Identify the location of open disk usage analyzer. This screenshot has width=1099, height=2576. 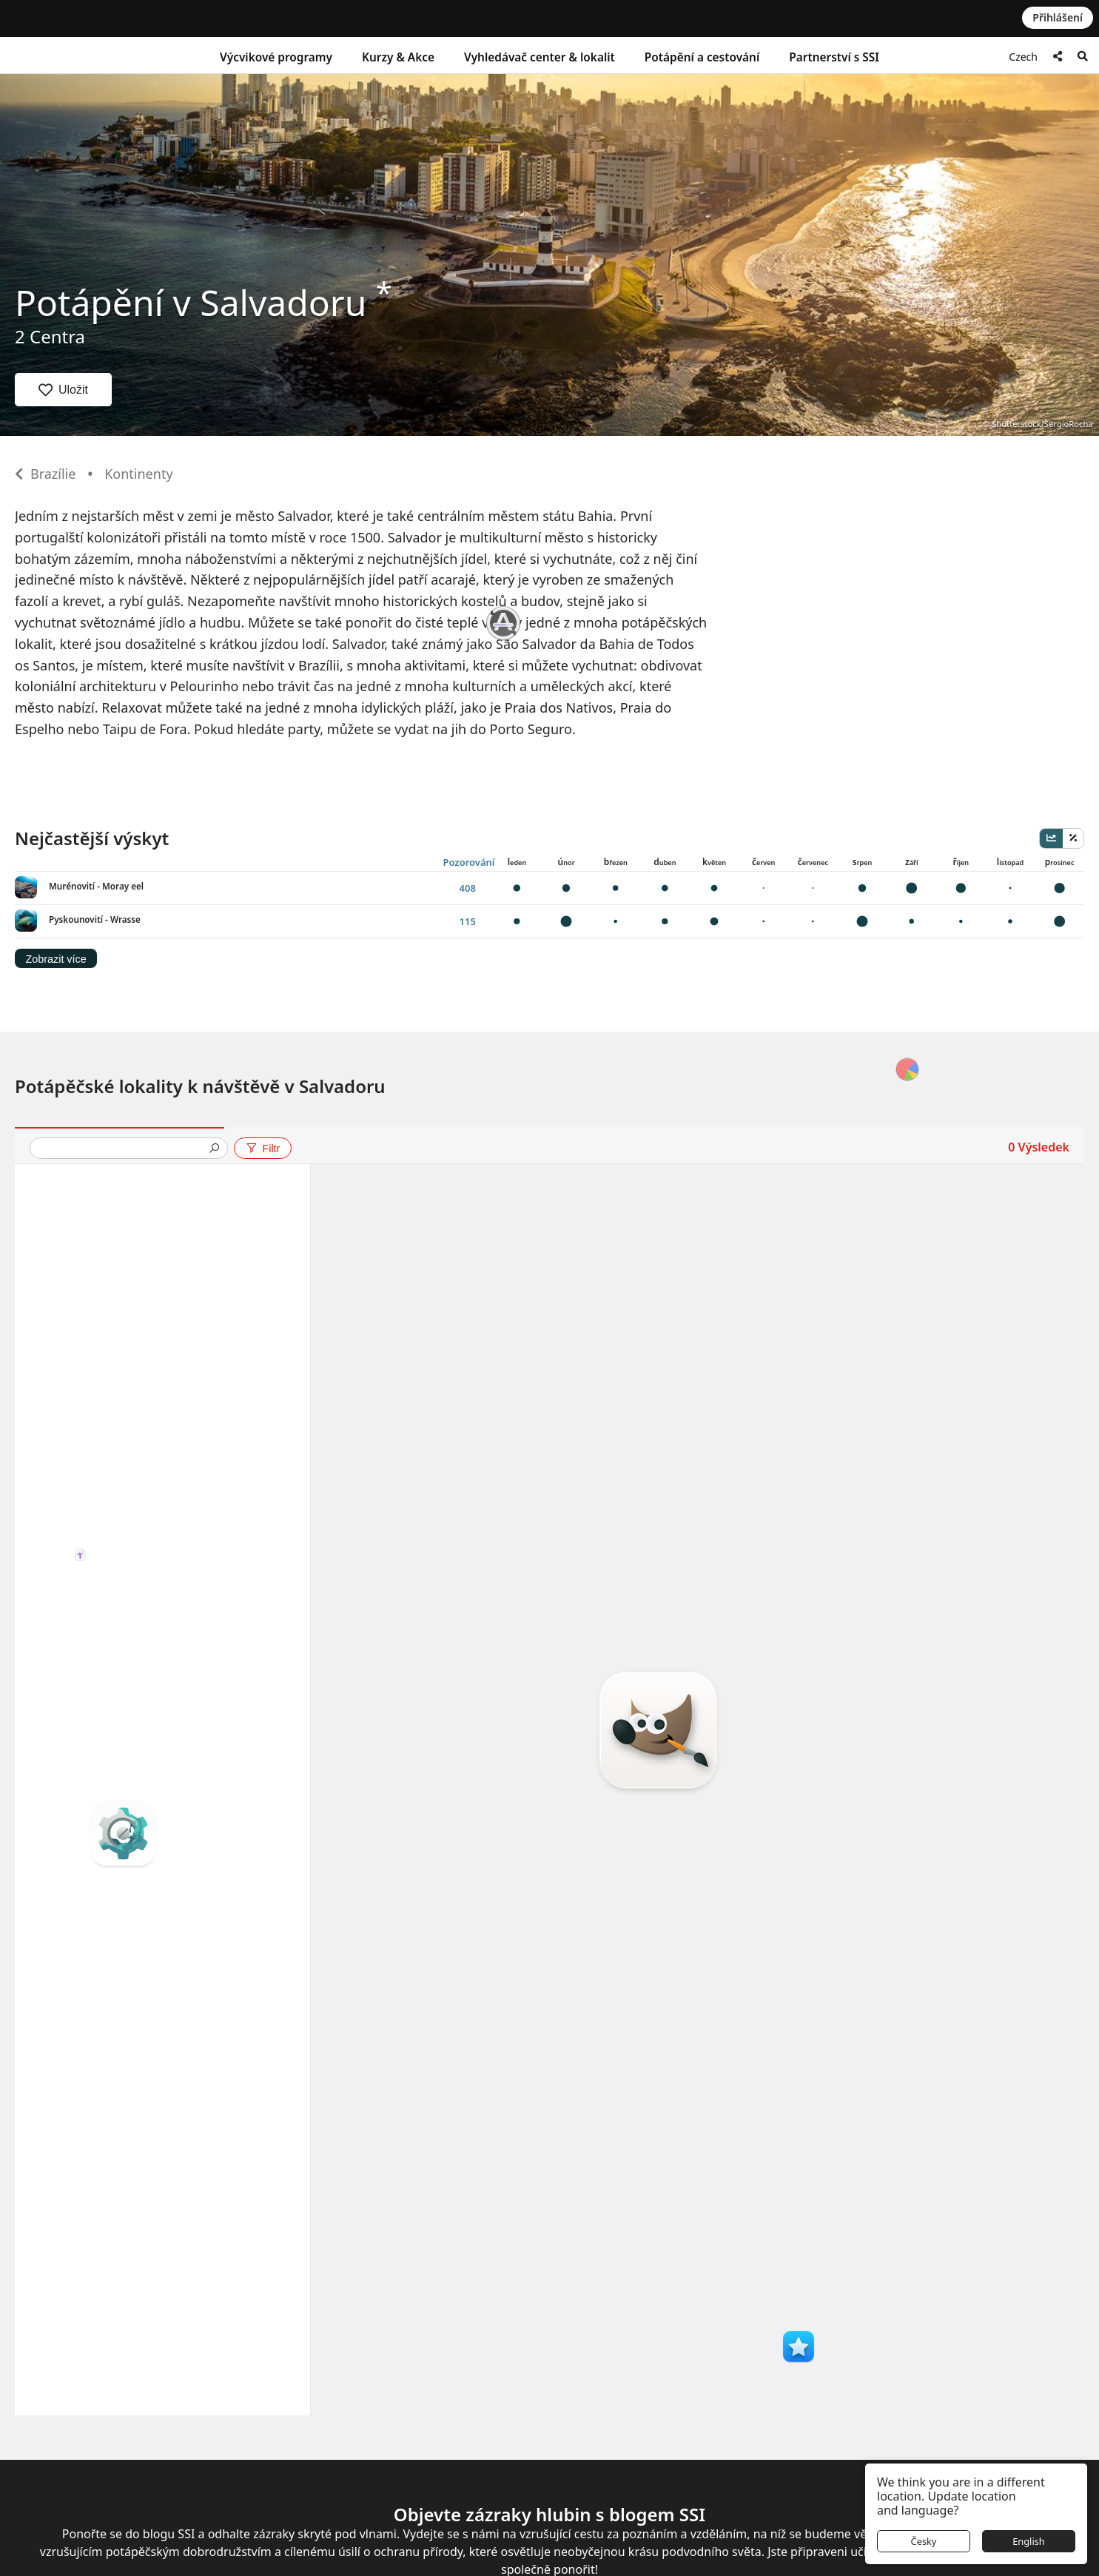
(907, 1069).